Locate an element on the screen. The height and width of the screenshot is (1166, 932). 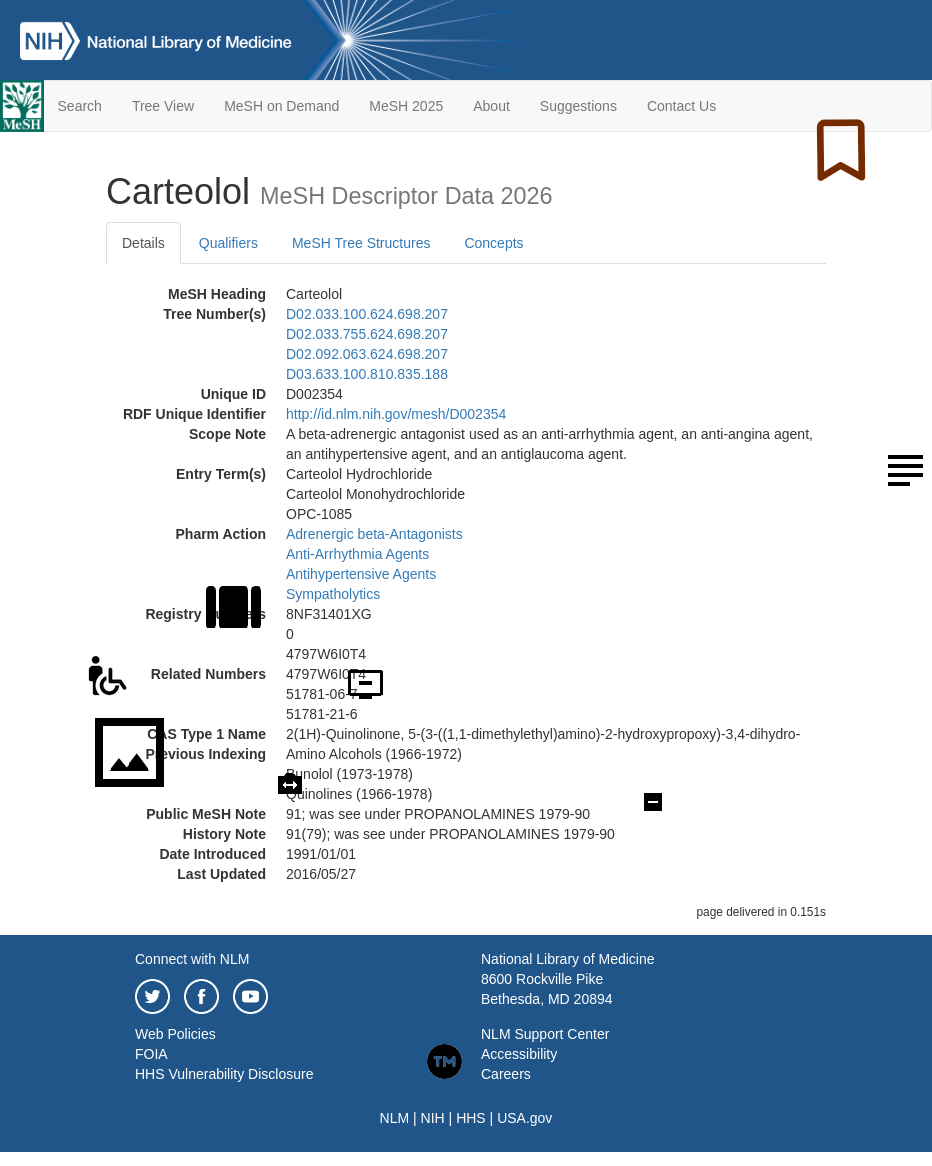
switch to array or column view layout is located at coordinates (232, 609).